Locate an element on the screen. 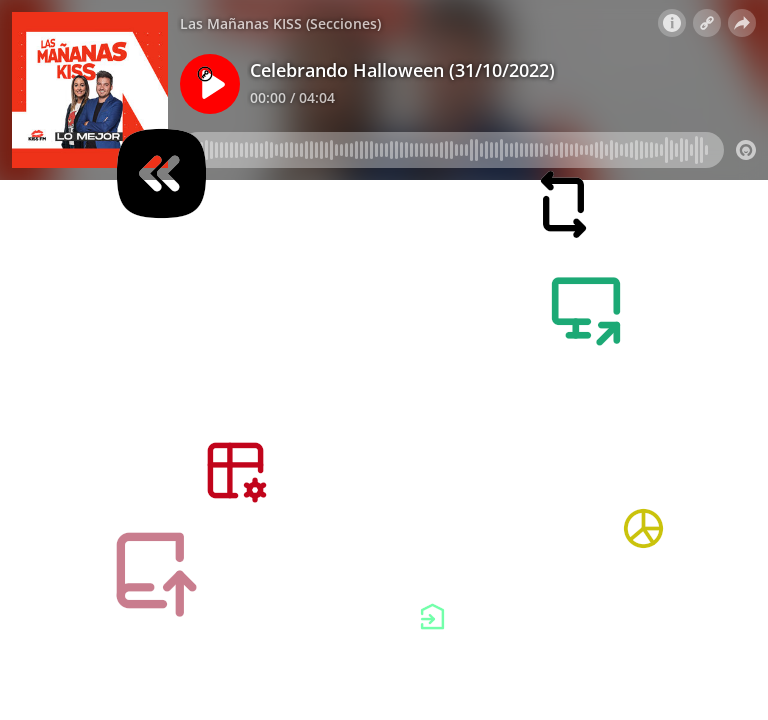  transfer funds or items into an account is located at coordinates (432, 616).